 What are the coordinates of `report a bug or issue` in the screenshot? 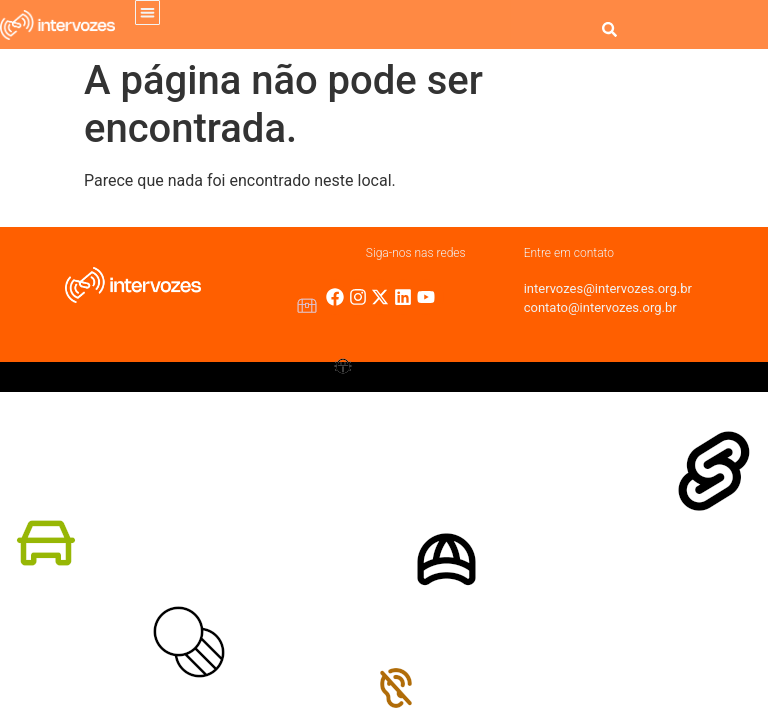 It's located at (343, 366).